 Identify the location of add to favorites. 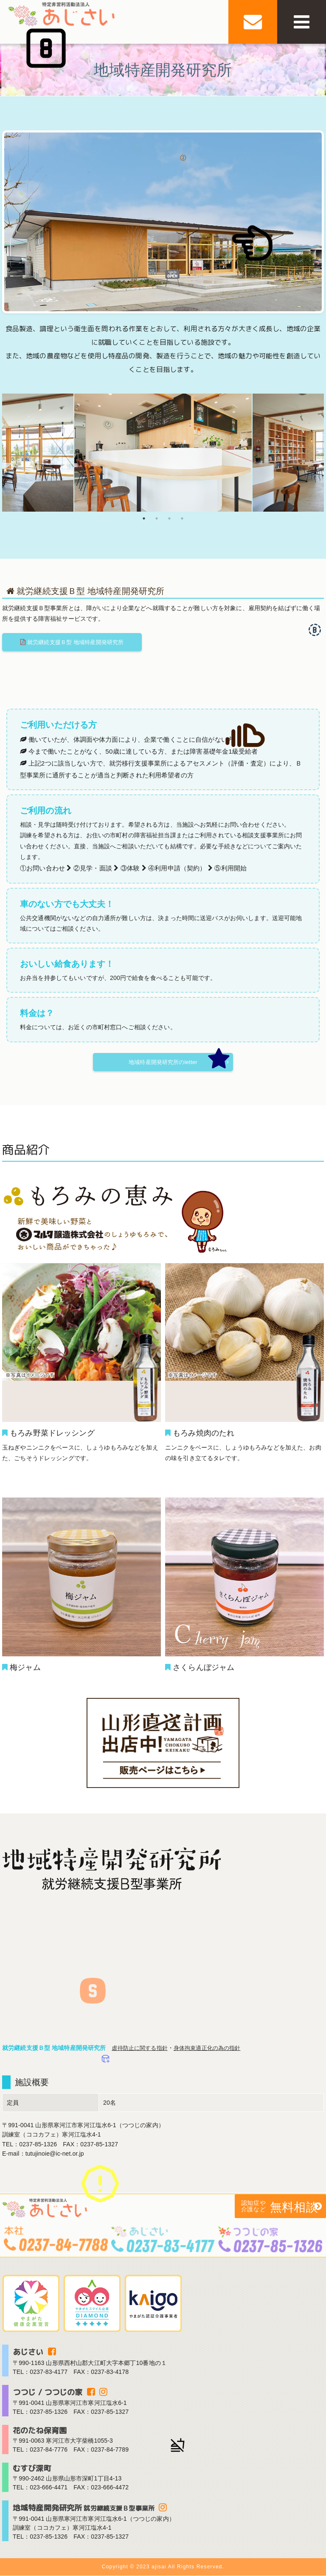
(219, 1059).